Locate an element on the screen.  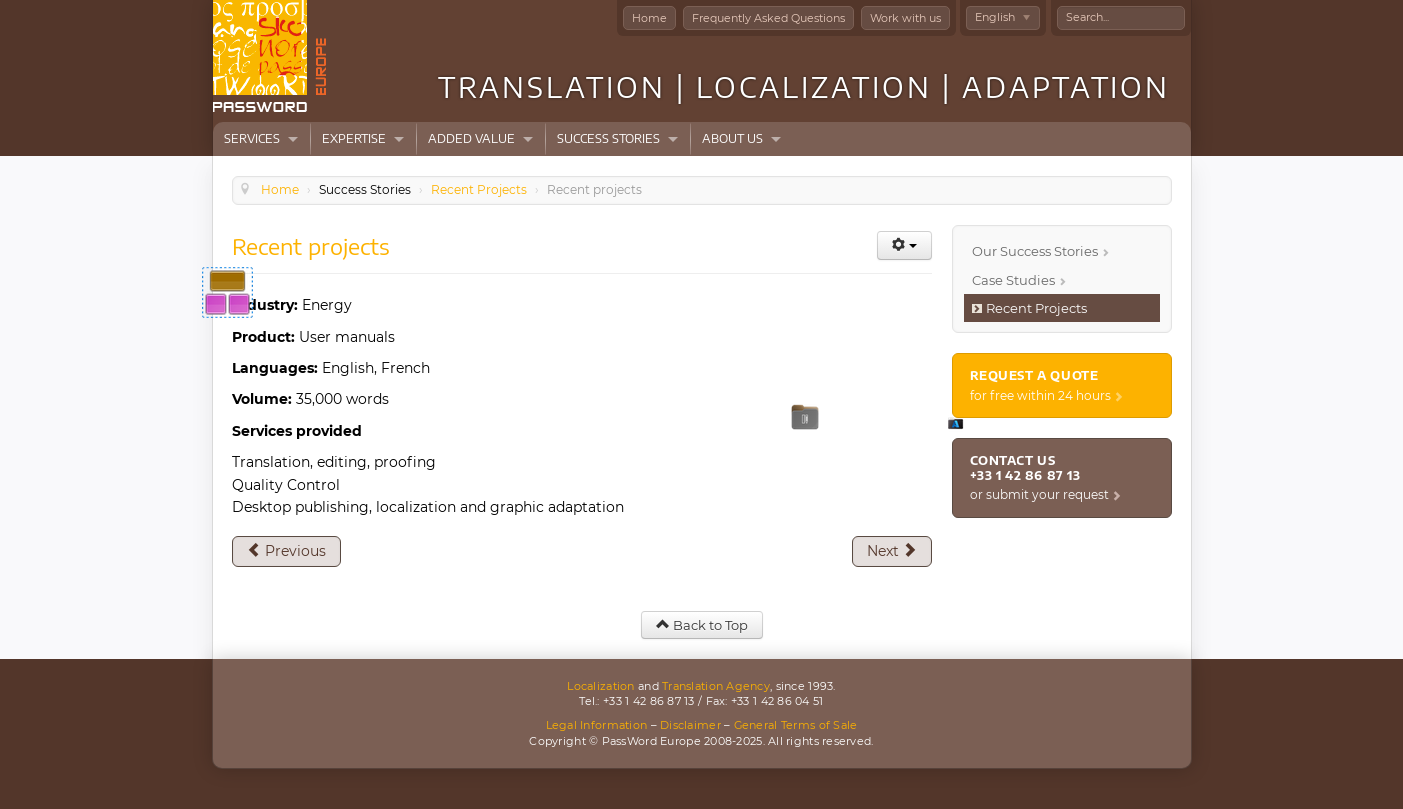
open azure or microsoft cloud-related files is located at coordinates (955, 423).